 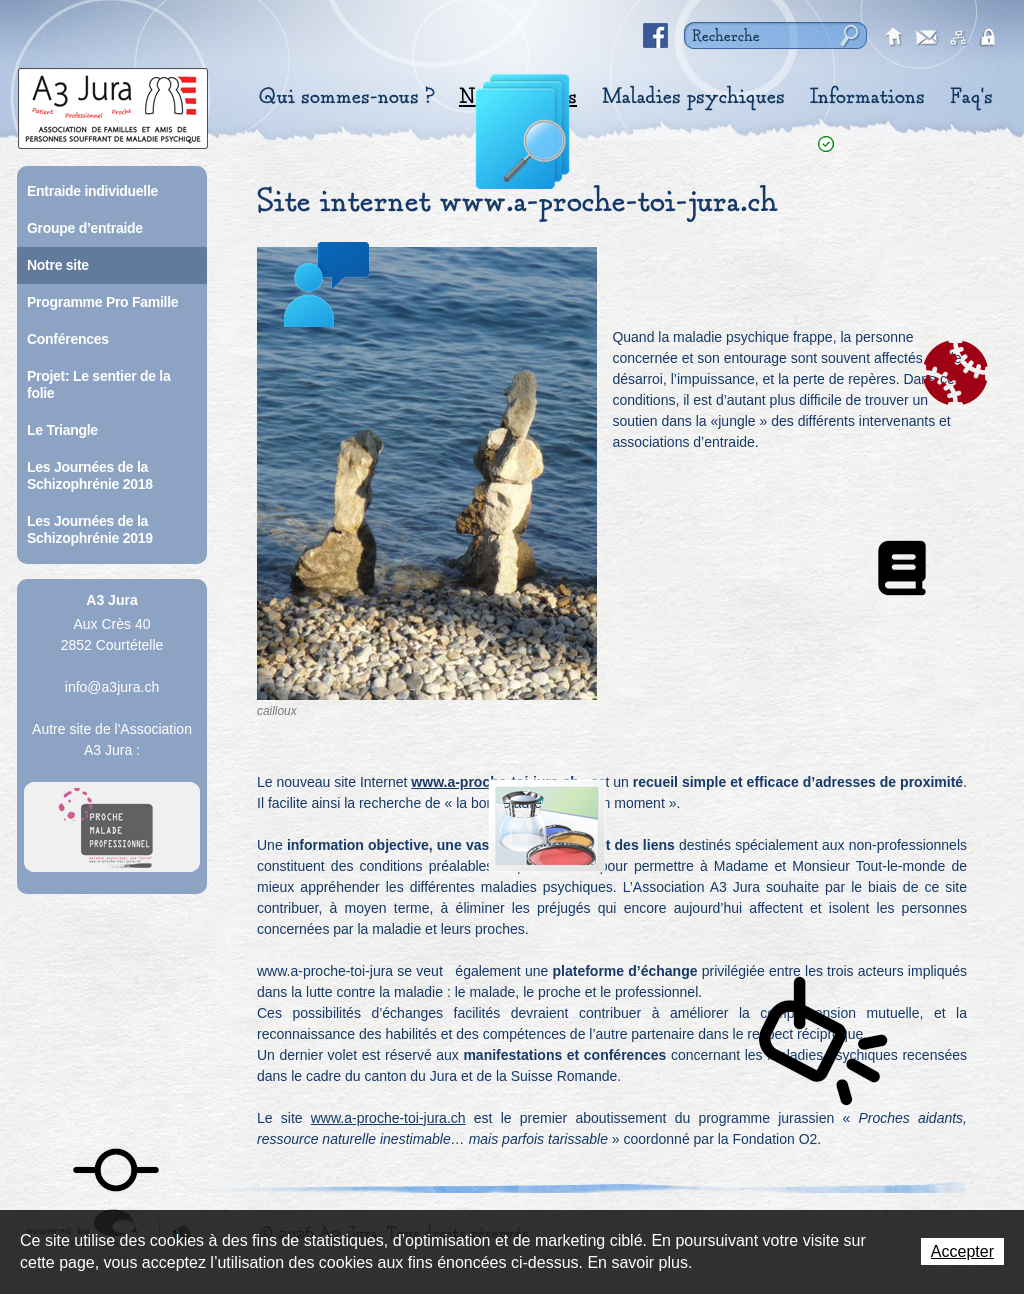 I want to click on search files or documents, so click(x=522, y=131).